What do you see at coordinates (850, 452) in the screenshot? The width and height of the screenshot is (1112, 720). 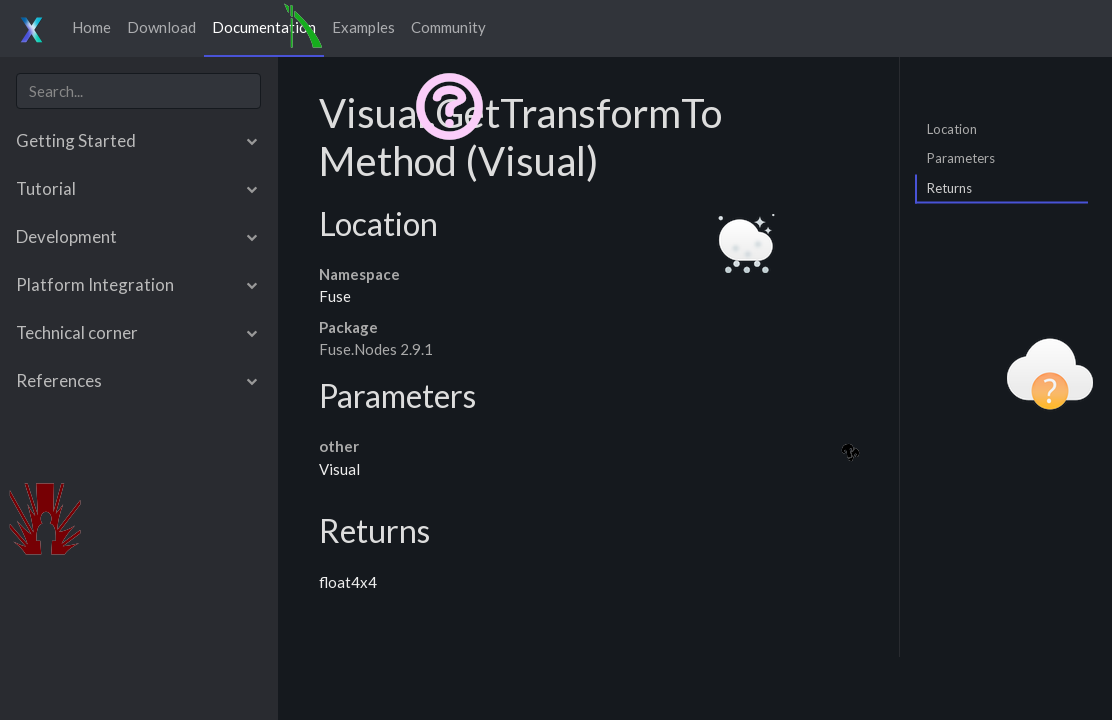 I see `select mushroom ingredient` at bounding box center [850, 452].